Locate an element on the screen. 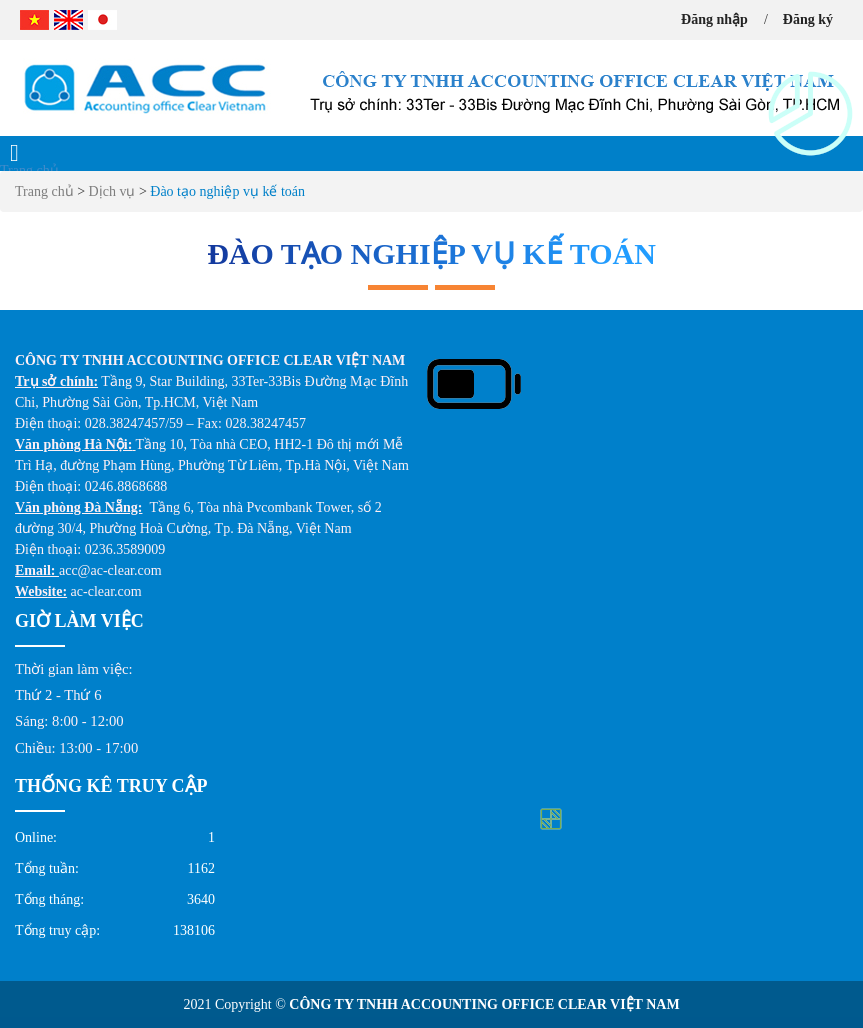  indicates battery at 50% charge level is located at coordinates (474, 384).